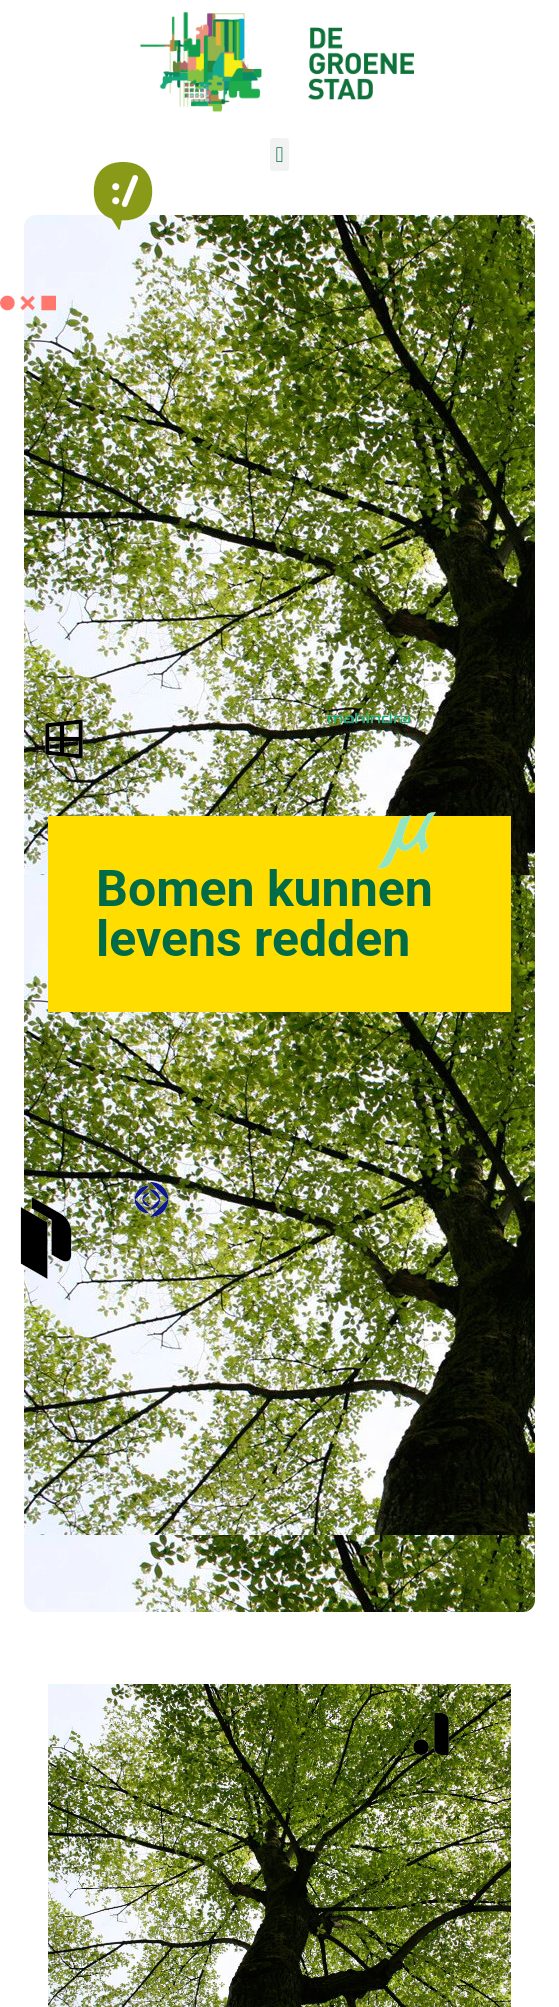  I want to click on open MicroStation application, so click(406, 840).